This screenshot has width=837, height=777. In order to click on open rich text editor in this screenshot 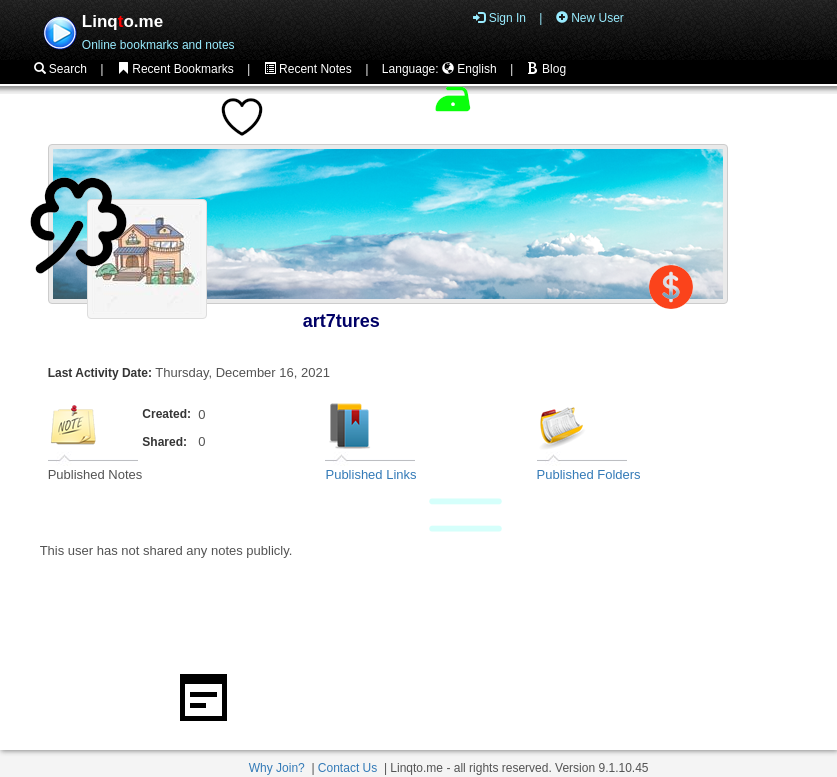, I will do `click(203, 697)`.